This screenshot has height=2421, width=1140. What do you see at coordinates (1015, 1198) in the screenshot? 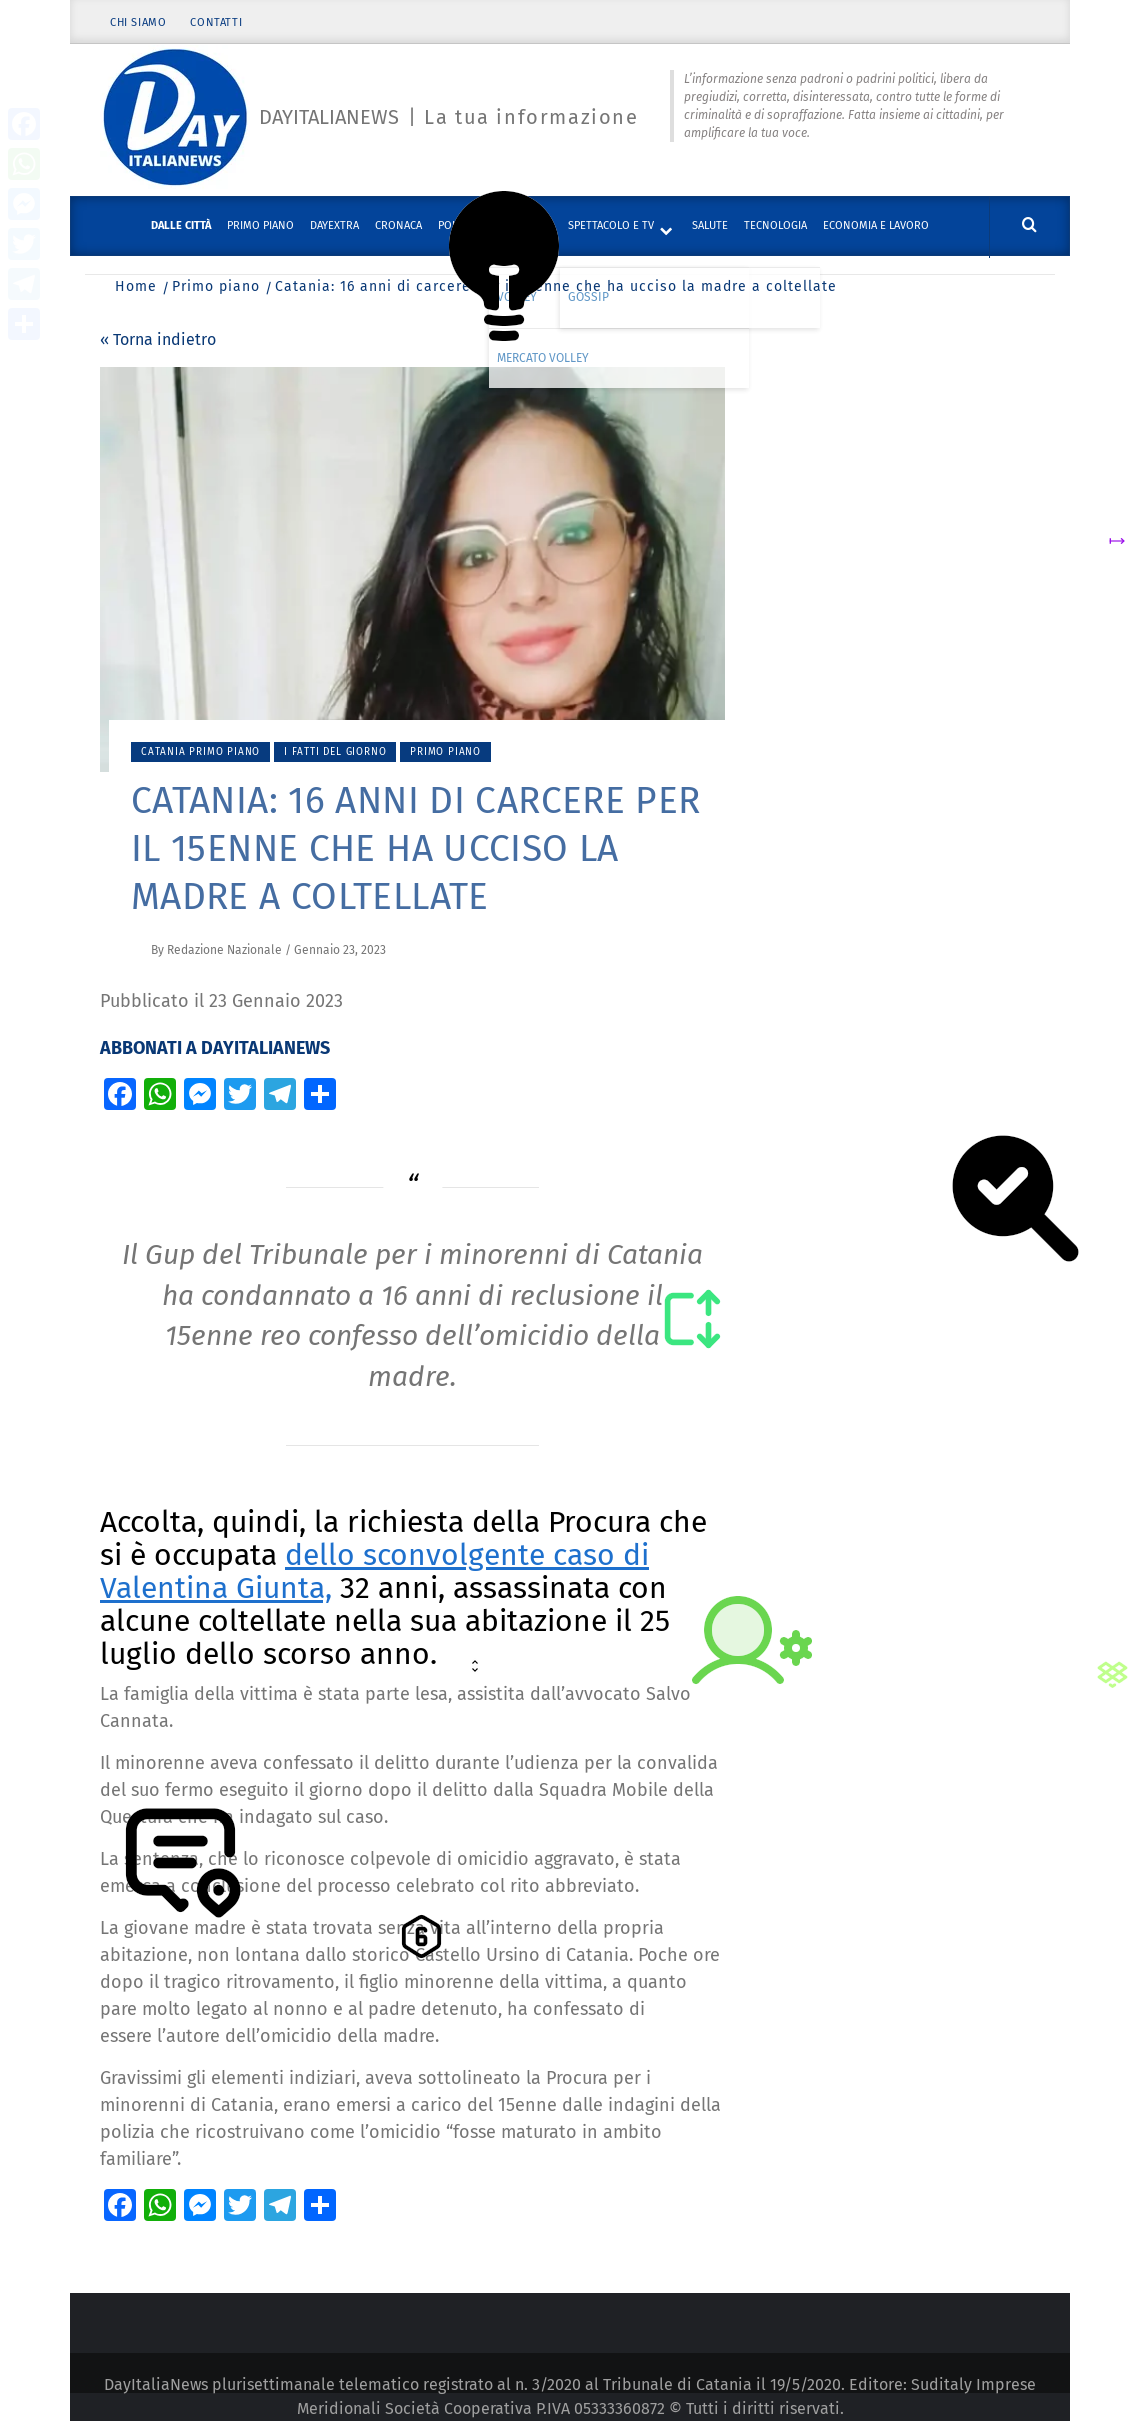
I see `search completed successfully` at bounding box center [1015, 1198].